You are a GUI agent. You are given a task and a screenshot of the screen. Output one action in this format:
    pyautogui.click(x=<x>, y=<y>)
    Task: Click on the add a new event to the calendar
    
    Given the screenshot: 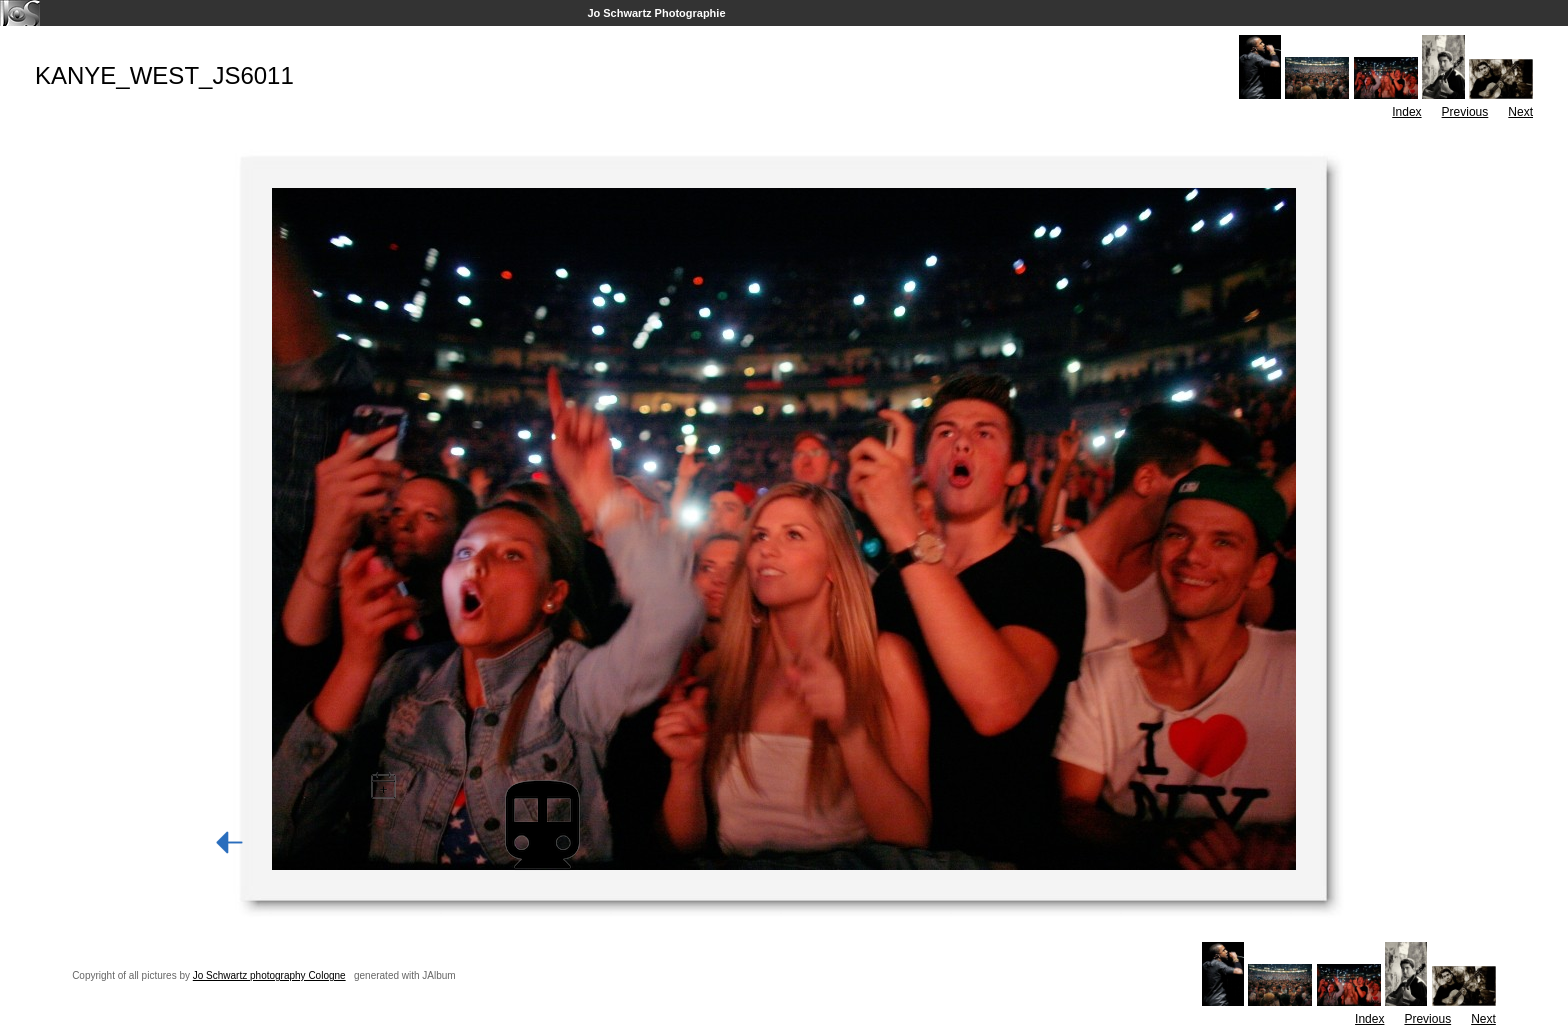 What is the action you would take?
    pyautogui.click(x=383, y=786)
    